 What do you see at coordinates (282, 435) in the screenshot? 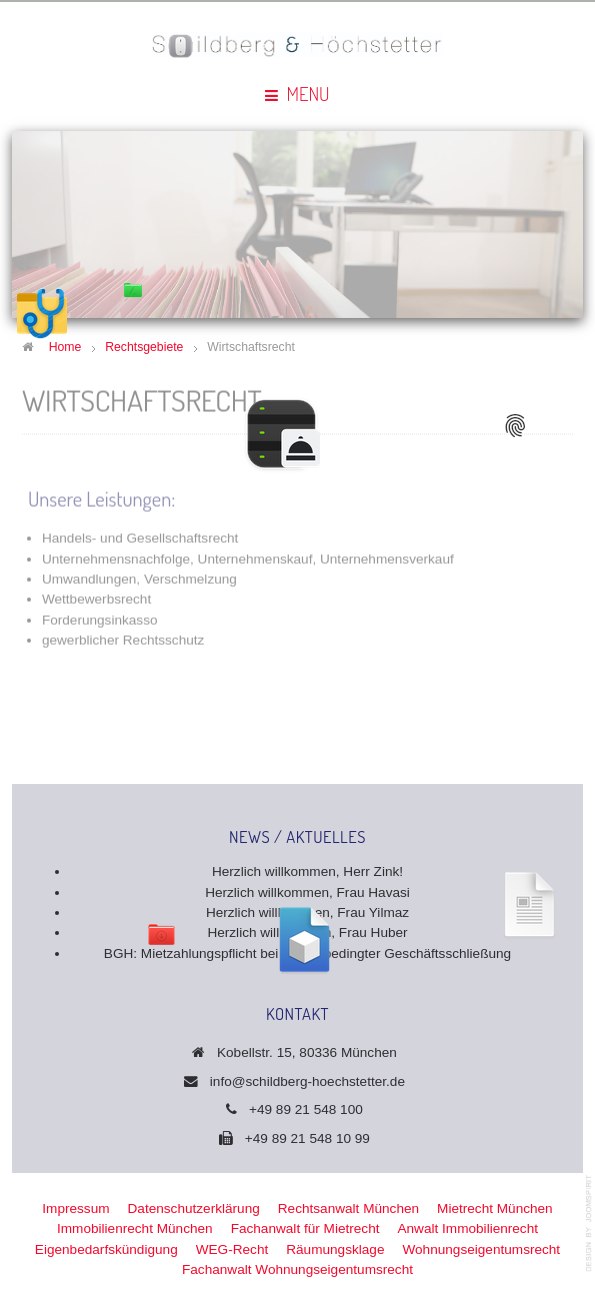
I see `configure network server discovery preferences` at bounding box center [282, 435].